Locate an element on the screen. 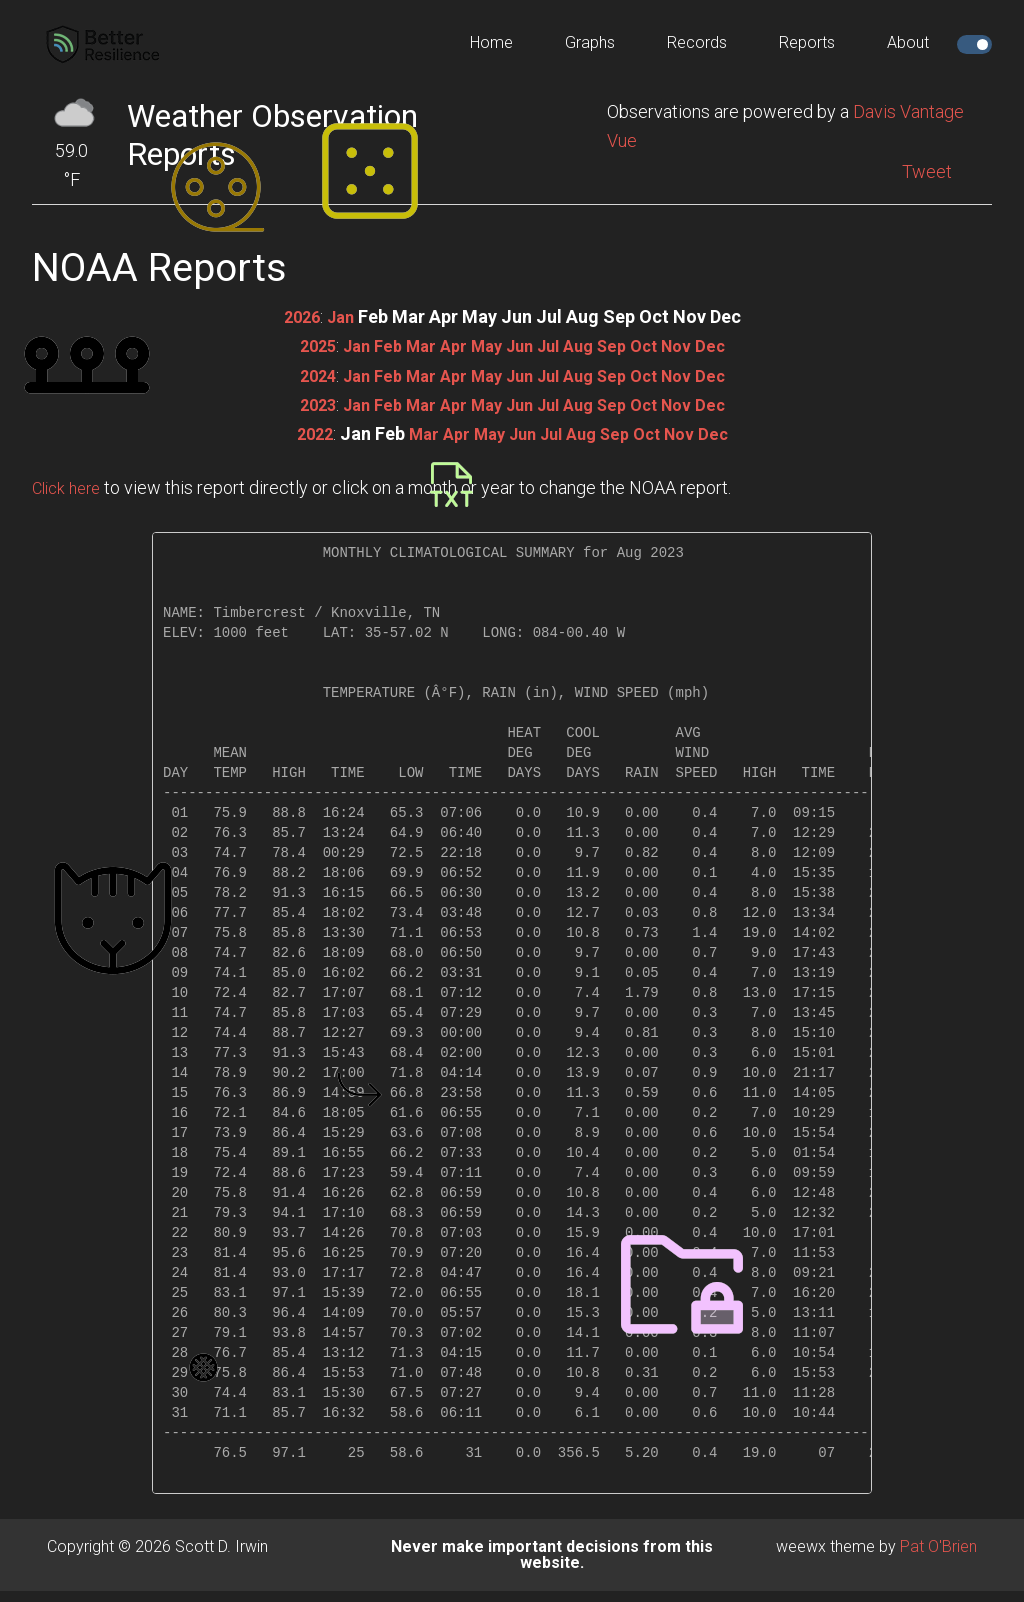  access video or movie library is located at coordinates (216, 187).